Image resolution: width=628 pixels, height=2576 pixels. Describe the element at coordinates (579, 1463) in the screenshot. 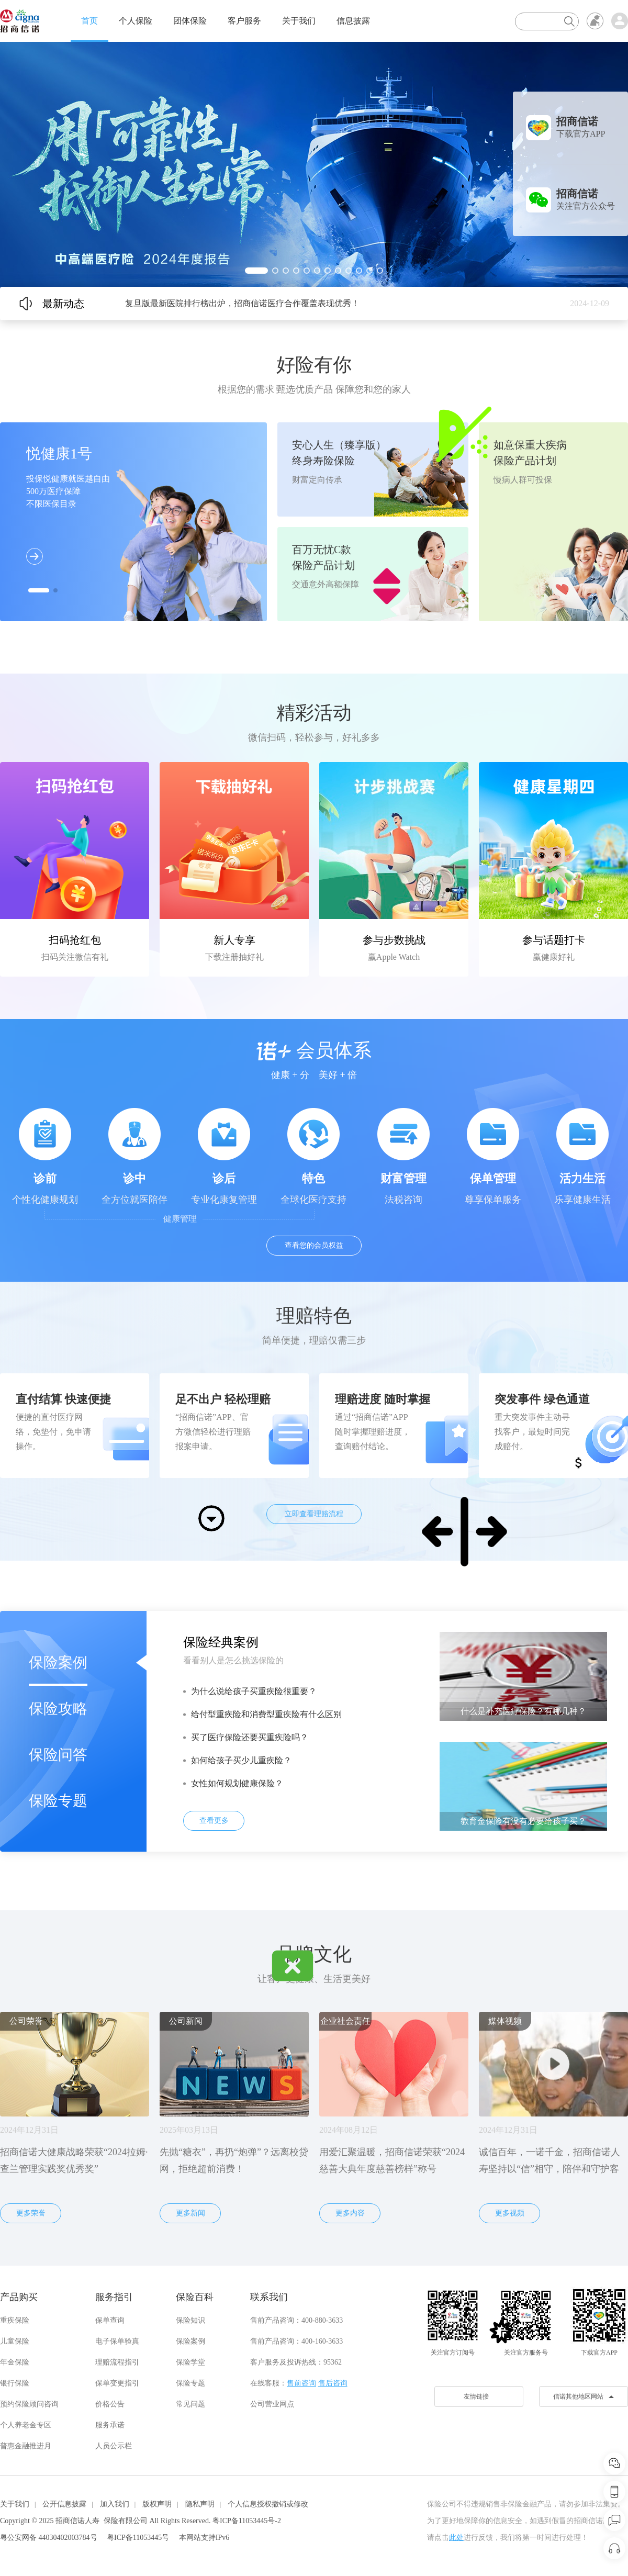

I see `view pricing or payment details` at that location.